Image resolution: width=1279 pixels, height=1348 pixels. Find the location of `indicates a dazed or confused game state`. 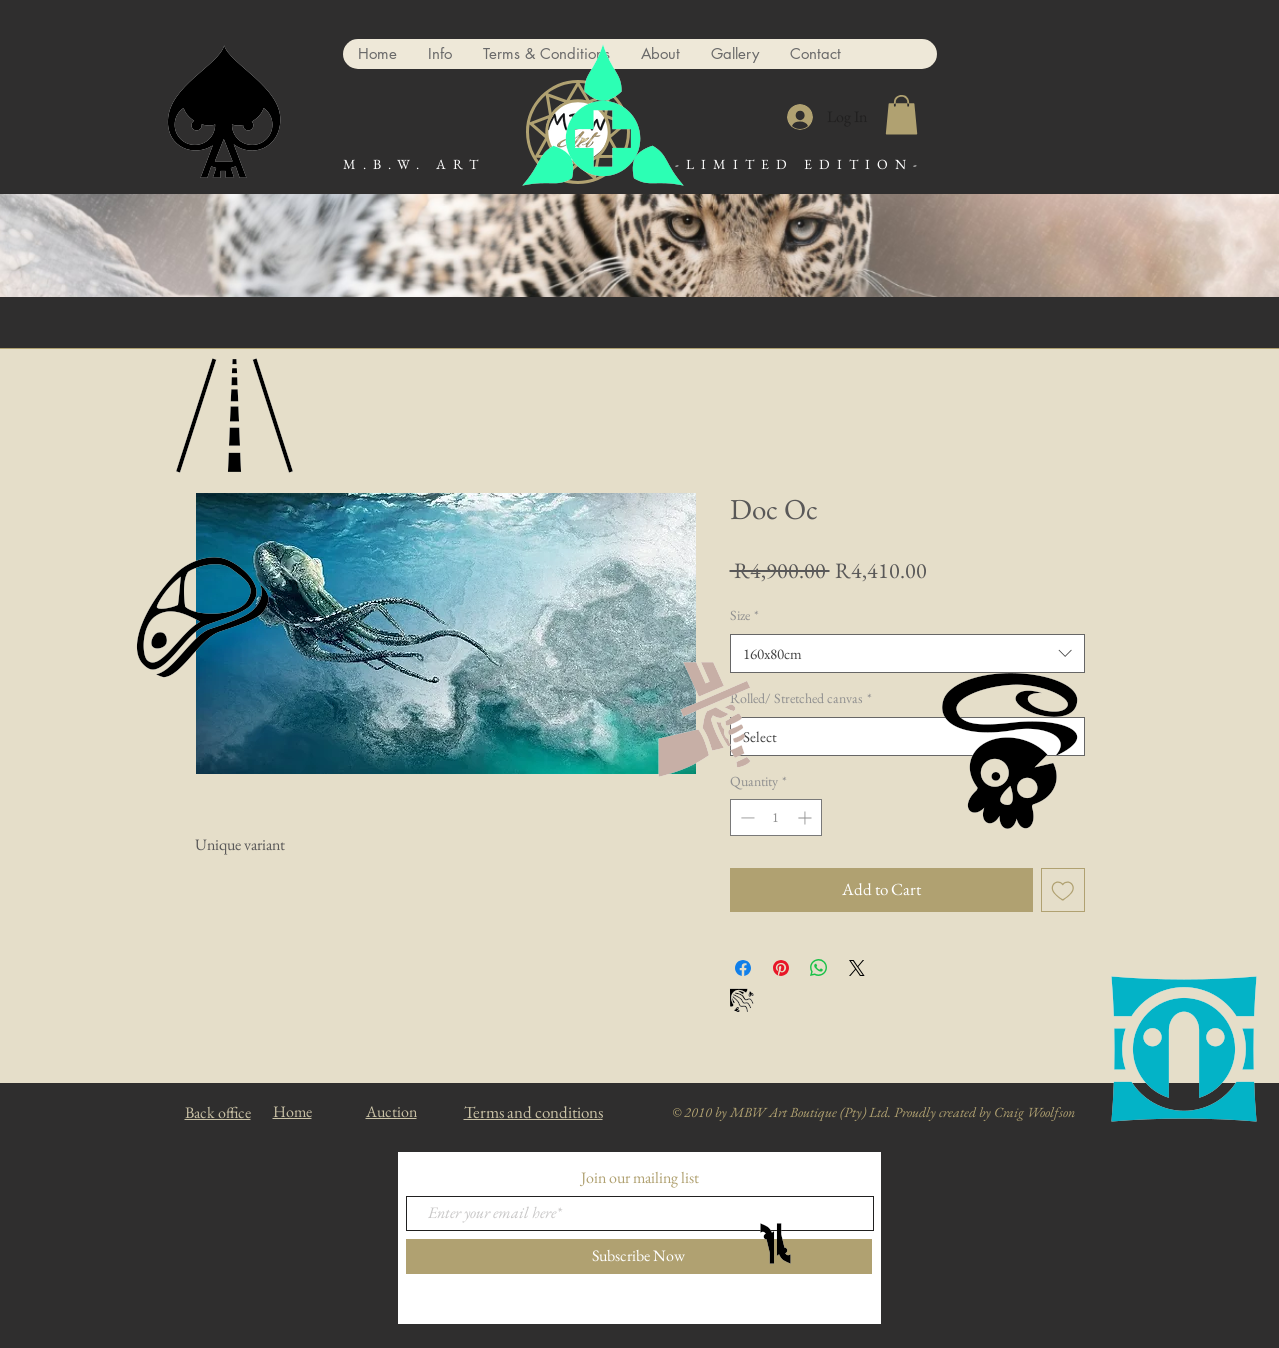

indicates a dazed or confused game state is located at coordinates (1014, 751).